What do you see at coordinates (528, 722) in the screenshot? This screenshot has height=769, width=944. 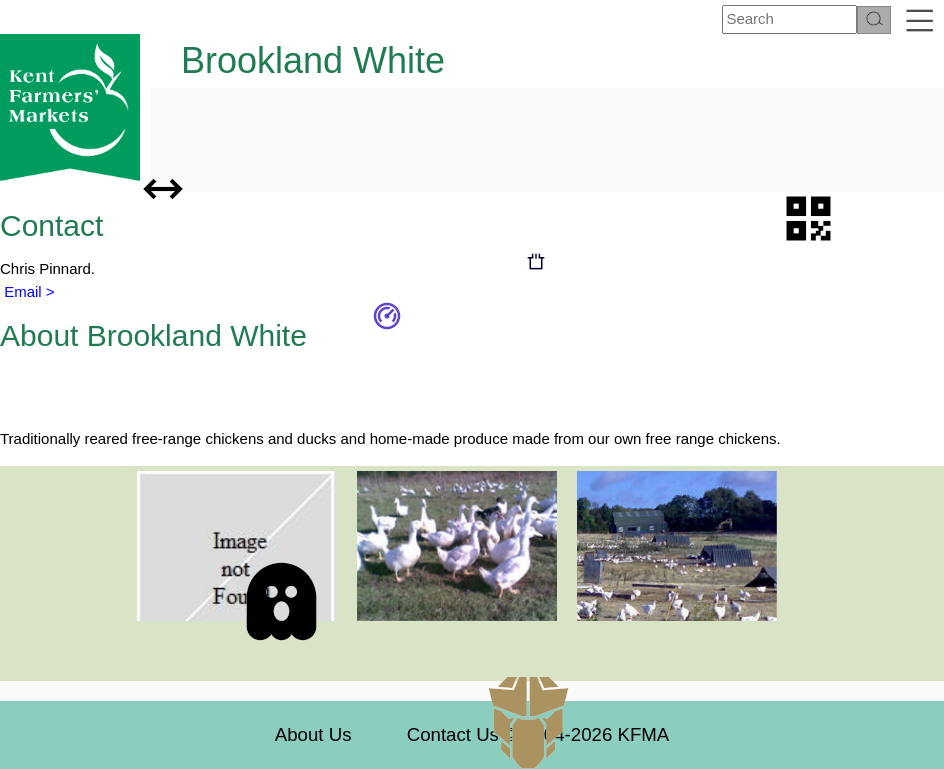 I see `primefaces framework logo` at bounding box center [528, 722].